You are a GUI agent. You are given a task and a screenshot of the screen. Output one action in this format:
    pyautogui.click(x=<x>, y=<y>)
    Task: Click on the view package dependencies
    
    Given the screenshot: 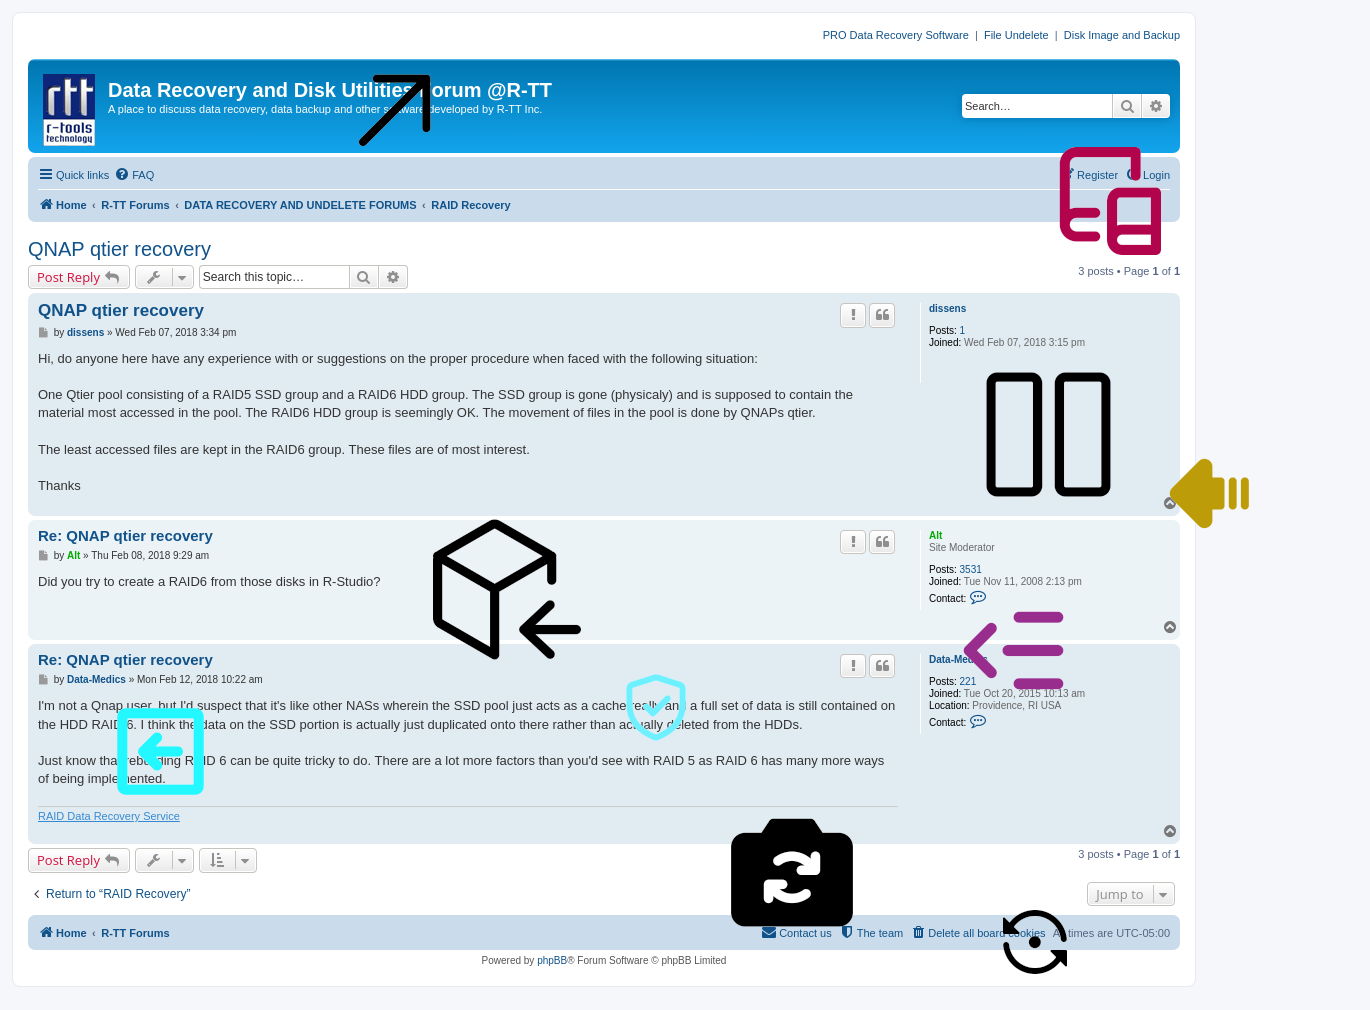 What is the action you would take?
    pyautogui.click(x=507, y=591)
    